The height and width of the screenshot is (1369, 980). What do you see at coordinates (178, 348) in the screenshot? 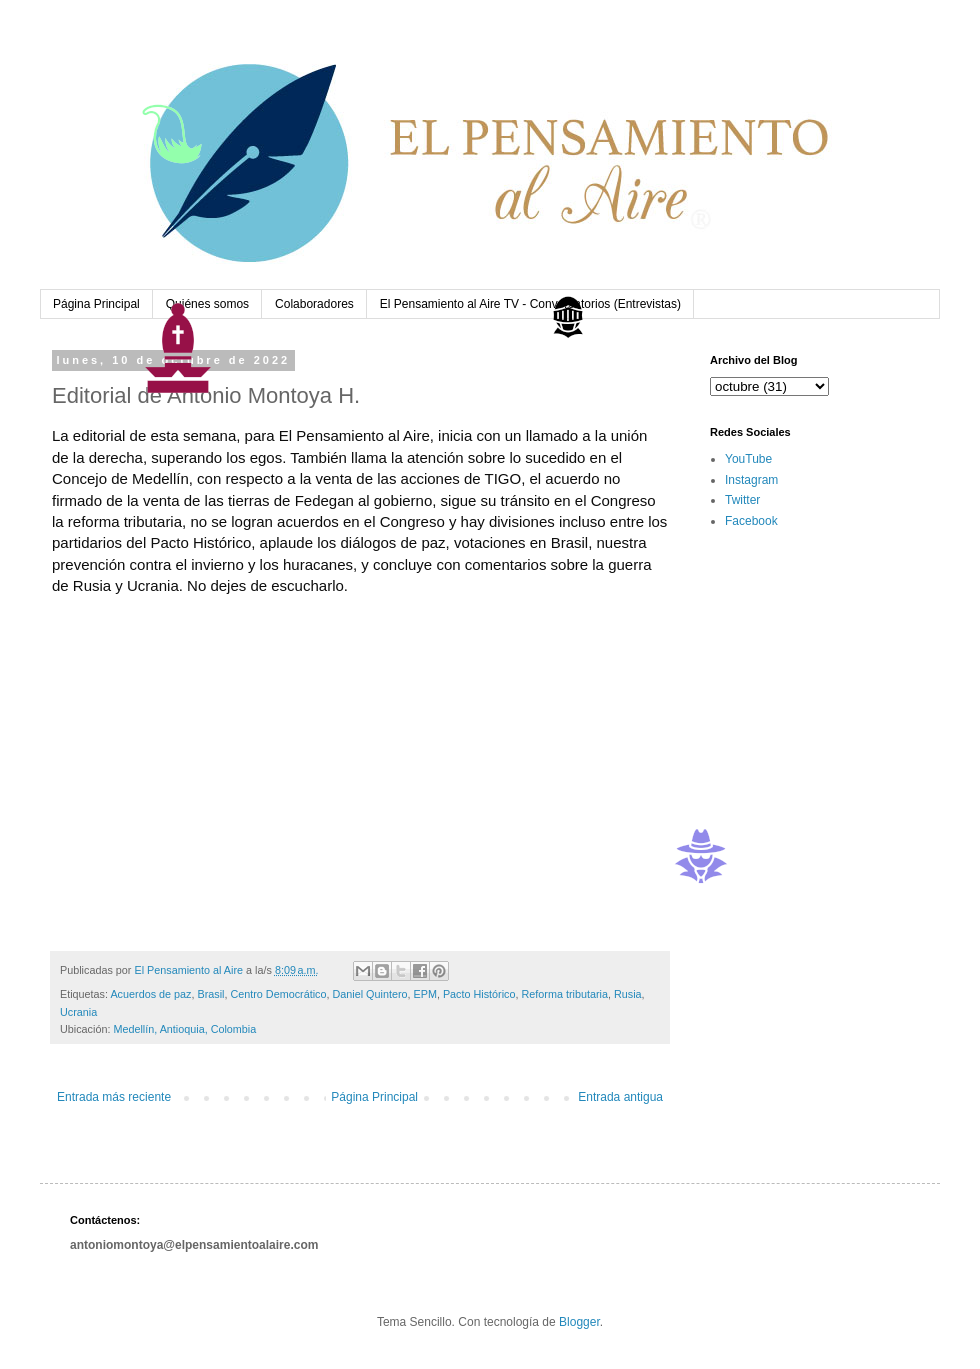
I see `select the bishop piece in a chess game` at bounding box center [178, 348].